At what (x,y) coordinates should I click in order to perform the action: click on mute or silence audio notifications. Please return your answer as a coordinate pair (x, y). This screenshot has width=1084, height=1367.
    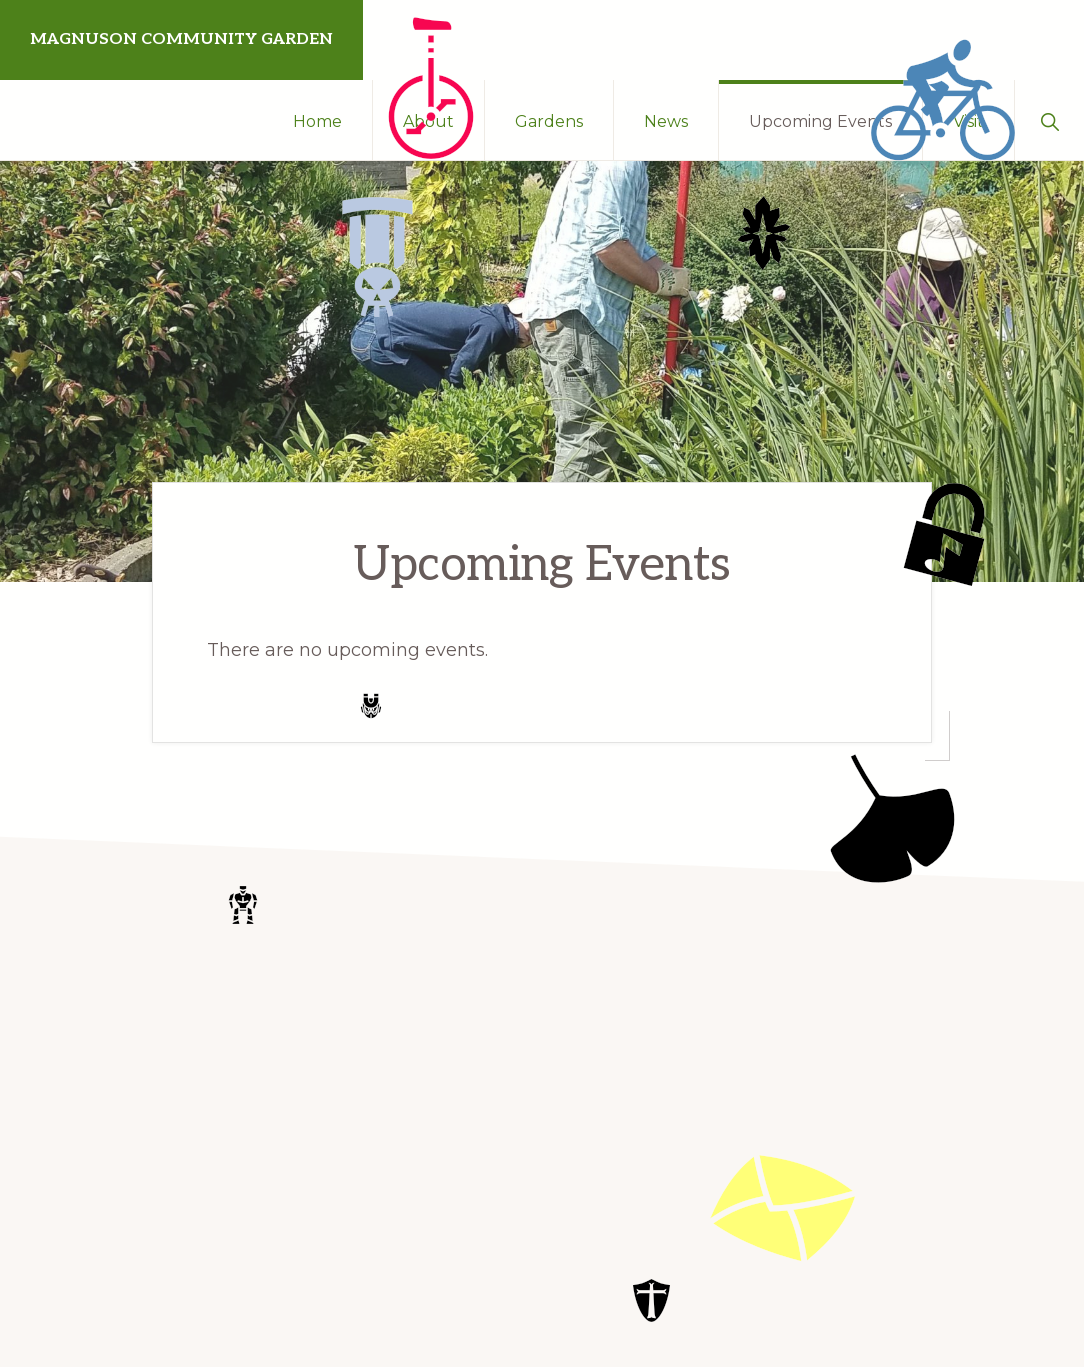
    Looking at the image, I should click on (945, 535).